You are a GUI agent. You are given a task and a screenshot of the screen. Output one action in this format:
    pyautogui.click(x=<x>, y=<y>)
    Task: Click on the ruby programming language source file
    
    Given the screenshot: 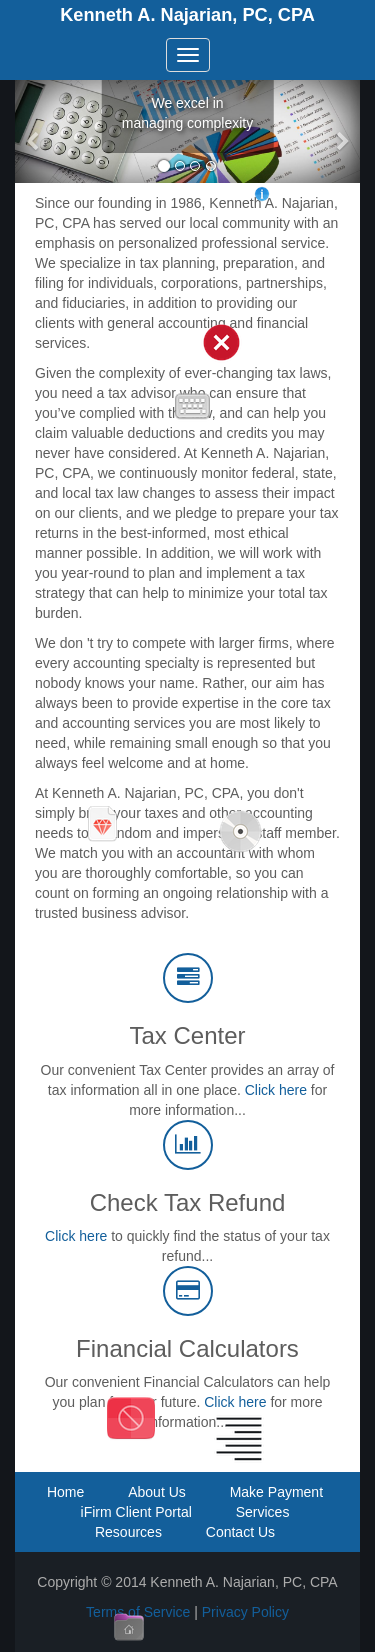 What is the action you would take?
    pyautogui.click(x=102, y=823)
    